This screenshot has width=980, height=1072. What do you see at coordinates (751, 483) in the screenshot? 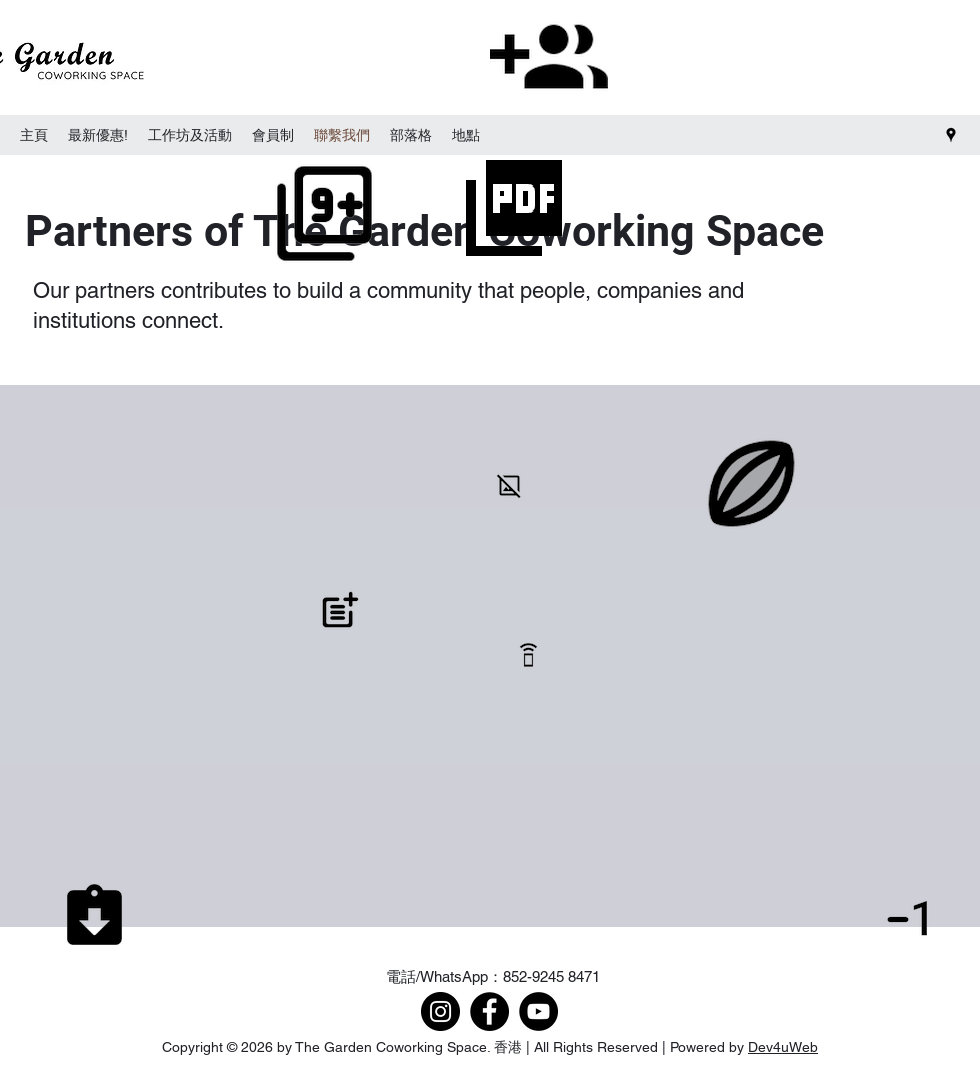
I see `access rugby sports content or scores` at bounding box center [751, 483].